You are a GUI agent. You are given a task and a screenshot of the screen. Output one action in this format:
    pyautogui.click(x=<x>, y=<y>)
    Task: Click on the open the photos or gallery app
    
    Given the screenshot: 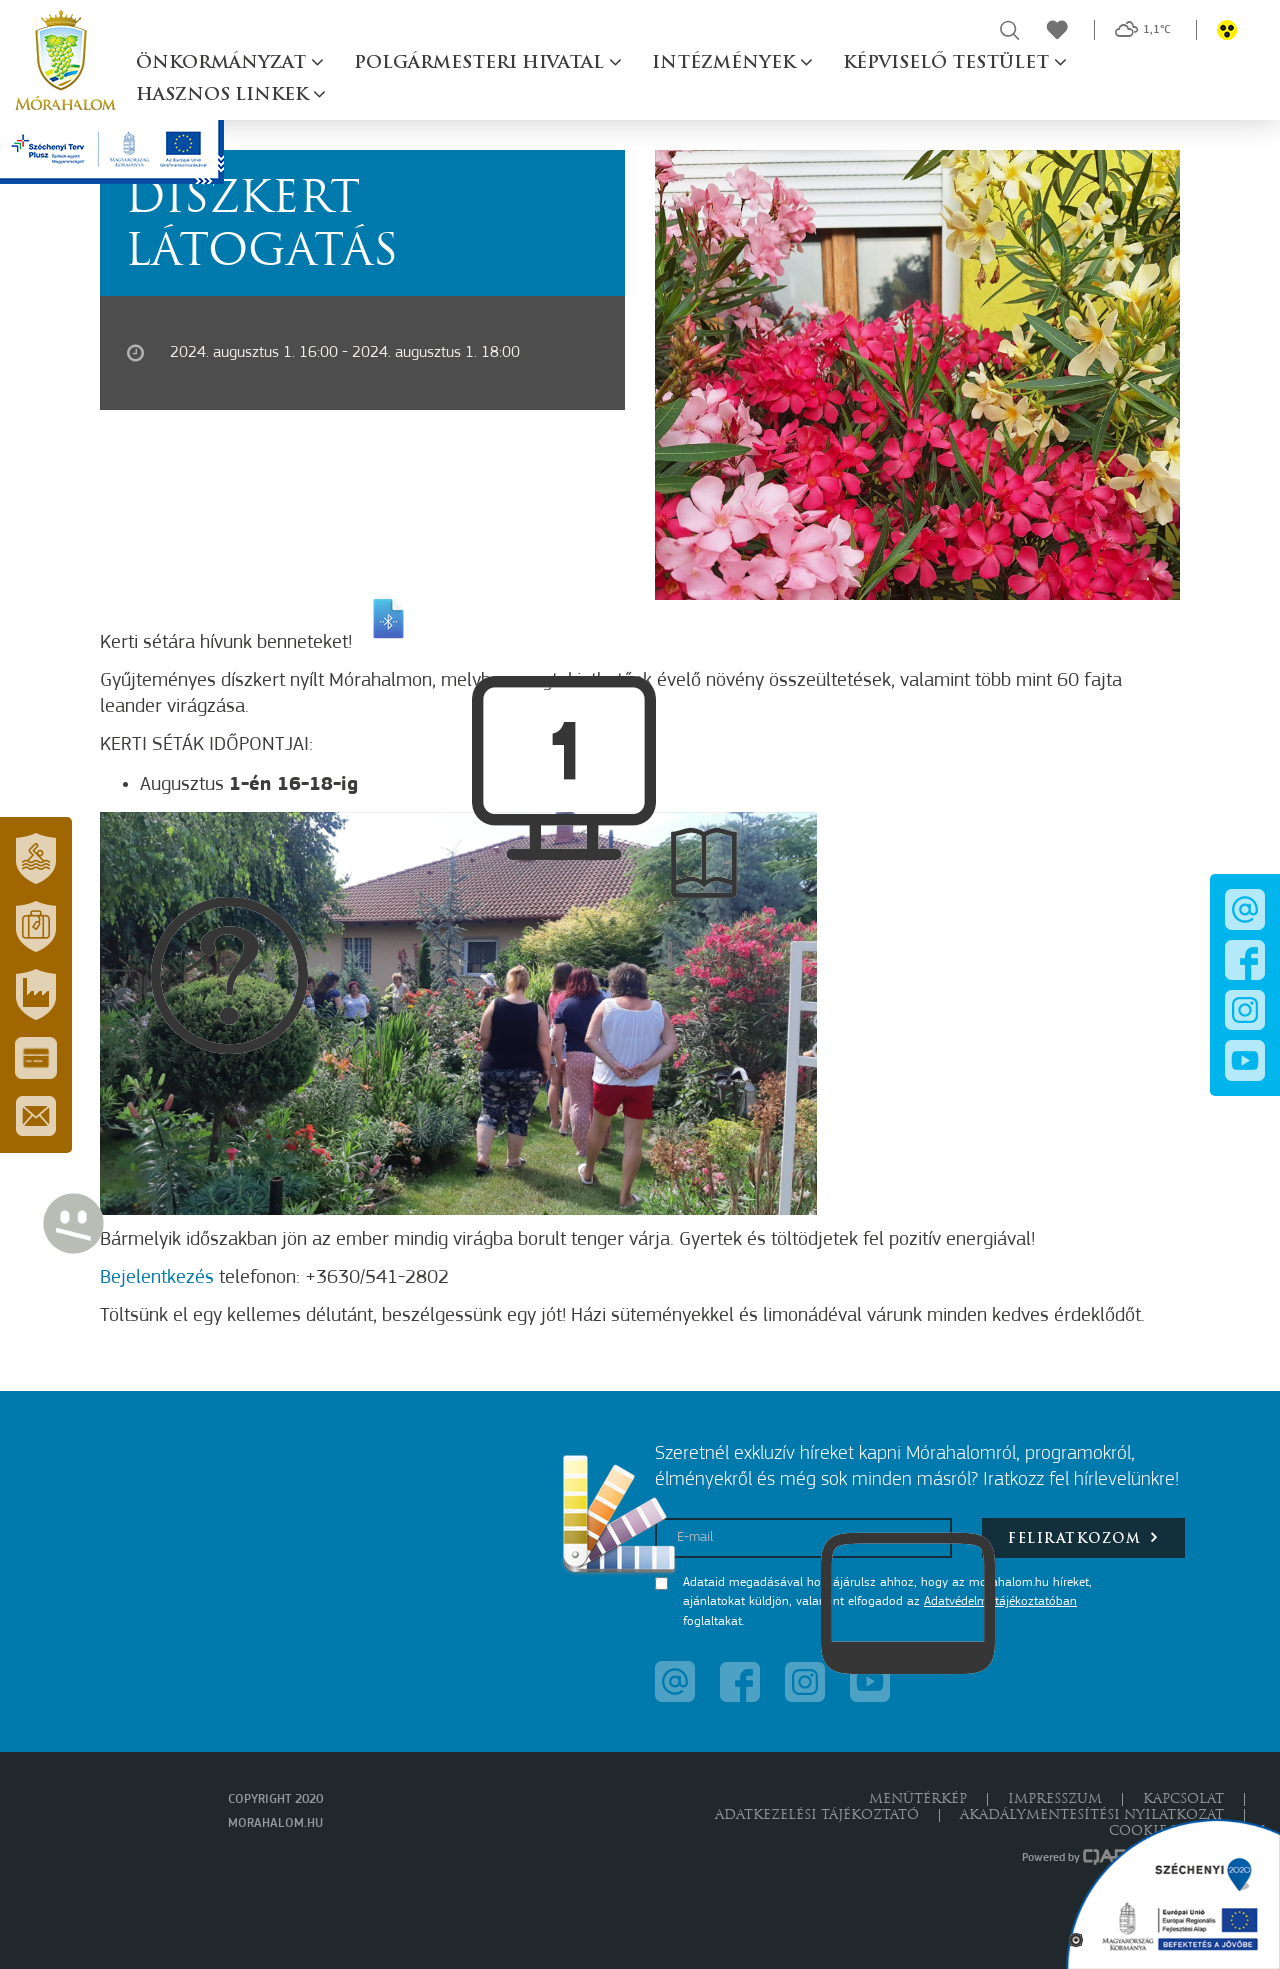 What is the action you would take?
    pyautogui.click(x=908, y=1598)
    